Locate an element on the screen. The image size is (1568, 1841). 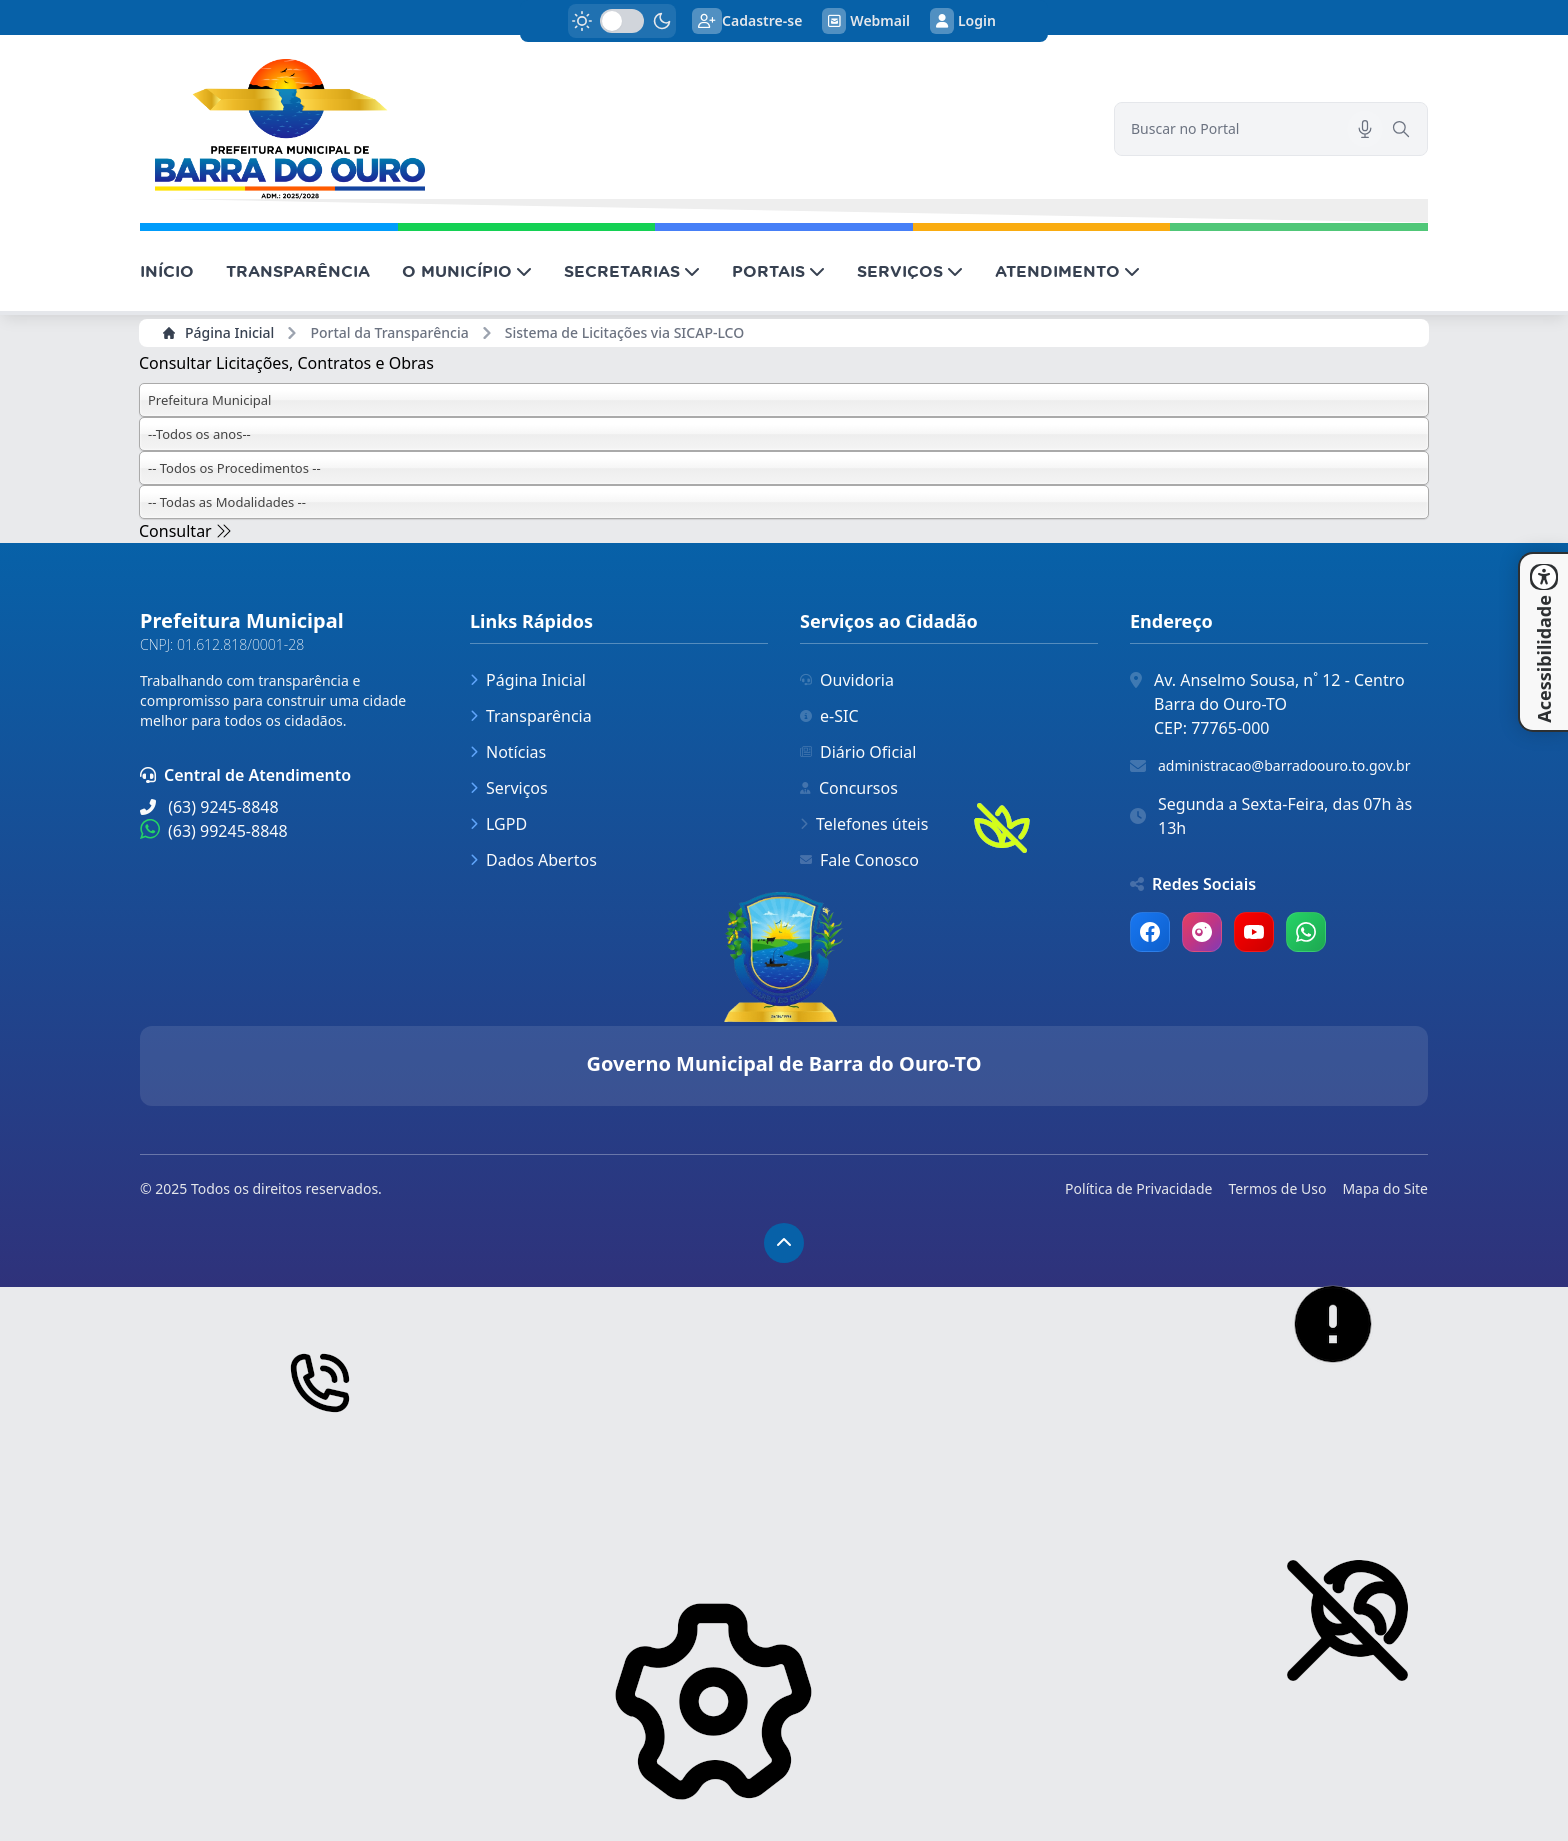
disable candy or sweets mode is located at coordinates (1347, 1620).